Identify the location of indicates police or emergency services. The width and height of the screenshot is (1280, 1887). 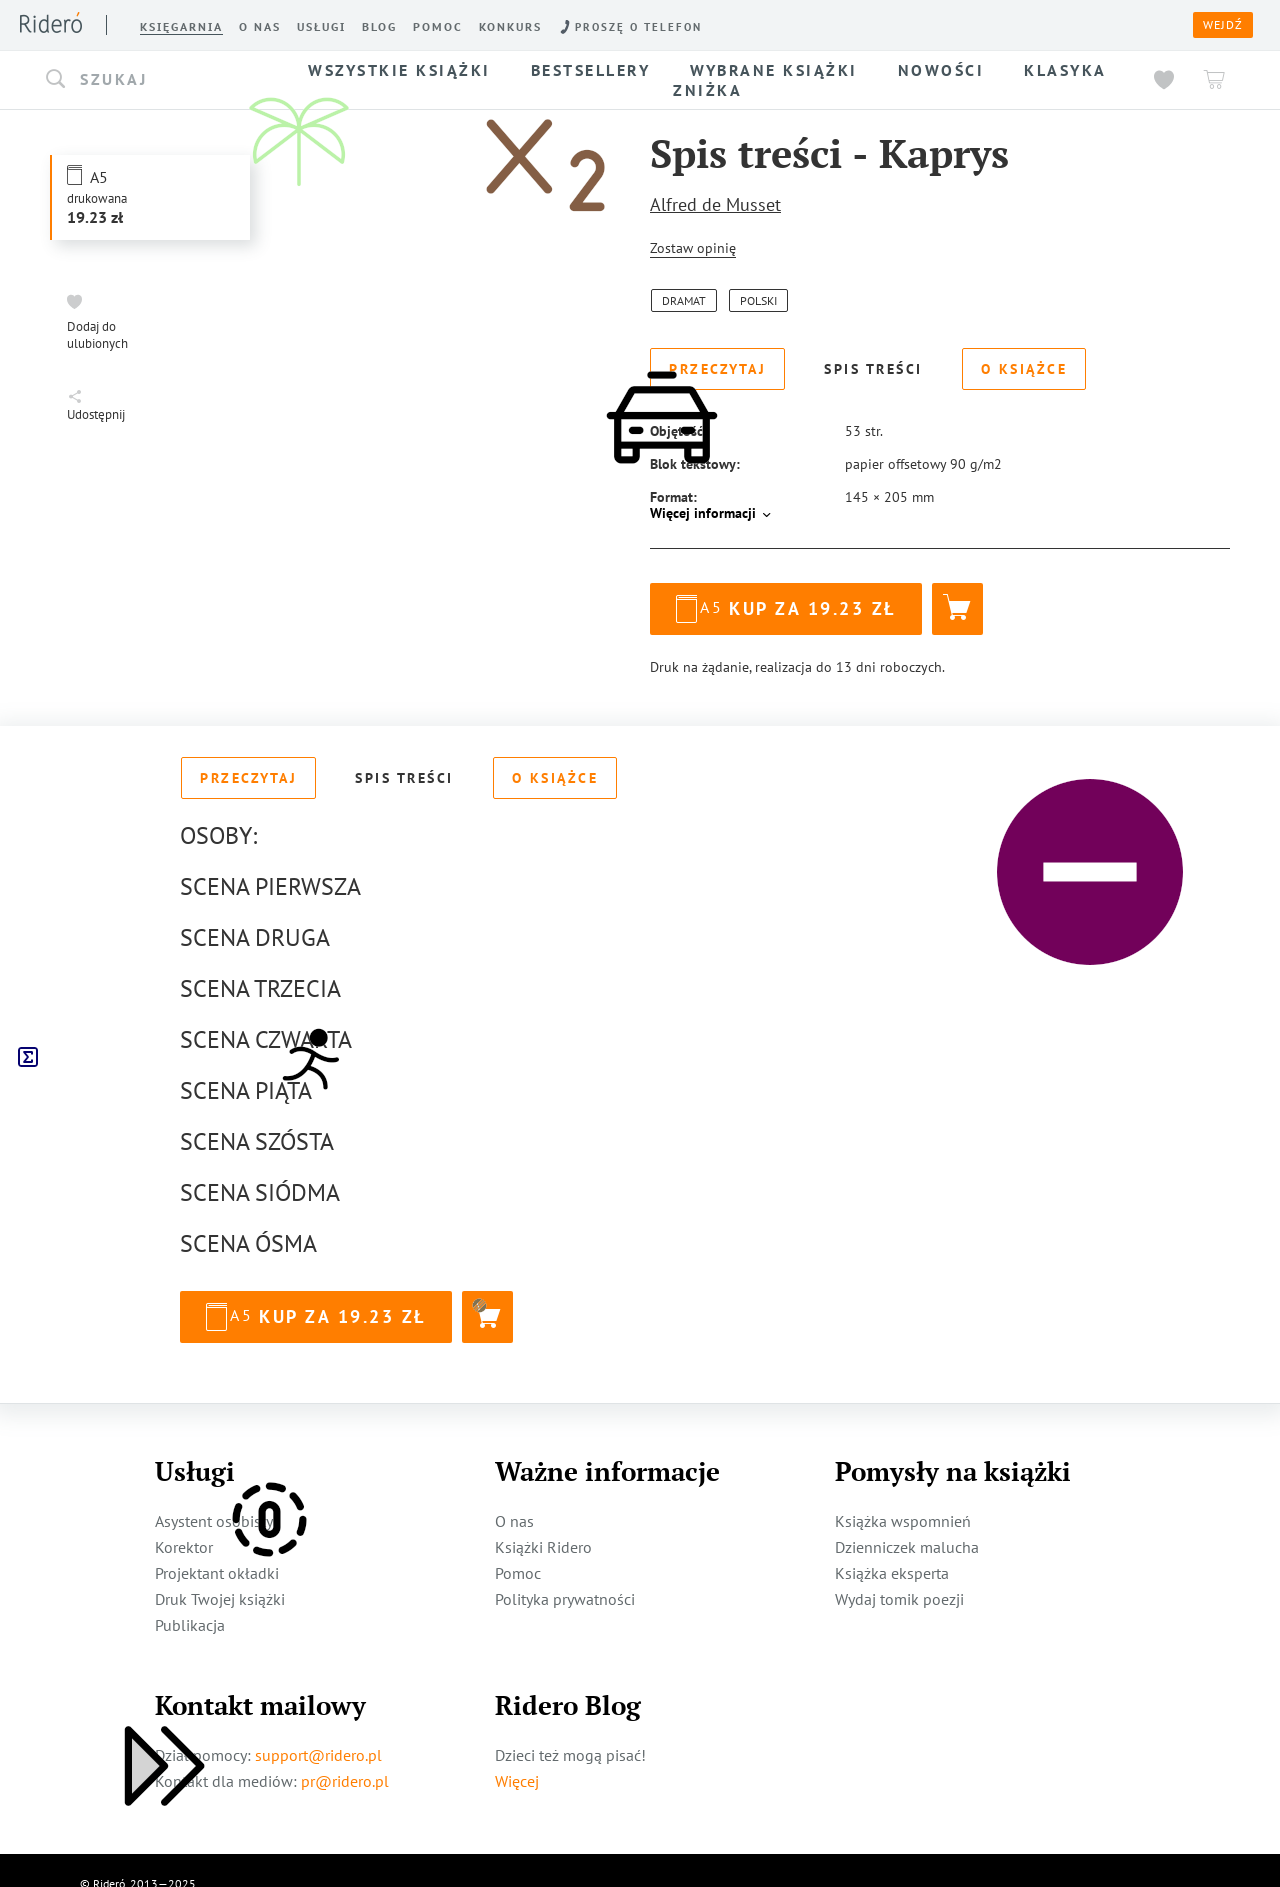
(662, 423).